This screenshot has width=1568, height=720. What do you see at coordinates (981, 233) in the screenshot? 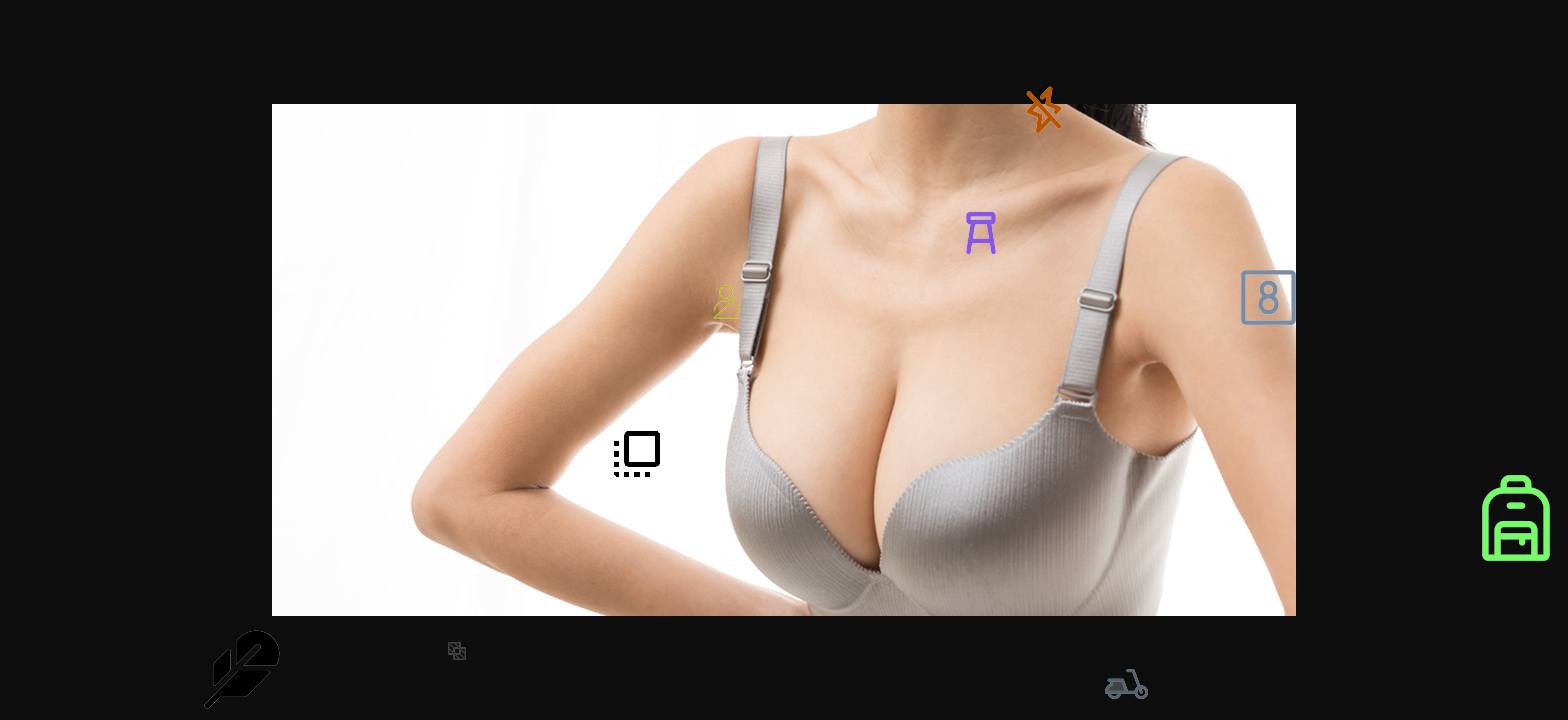
I see `browse furniture or seating options` at bounding box center [981, 233].